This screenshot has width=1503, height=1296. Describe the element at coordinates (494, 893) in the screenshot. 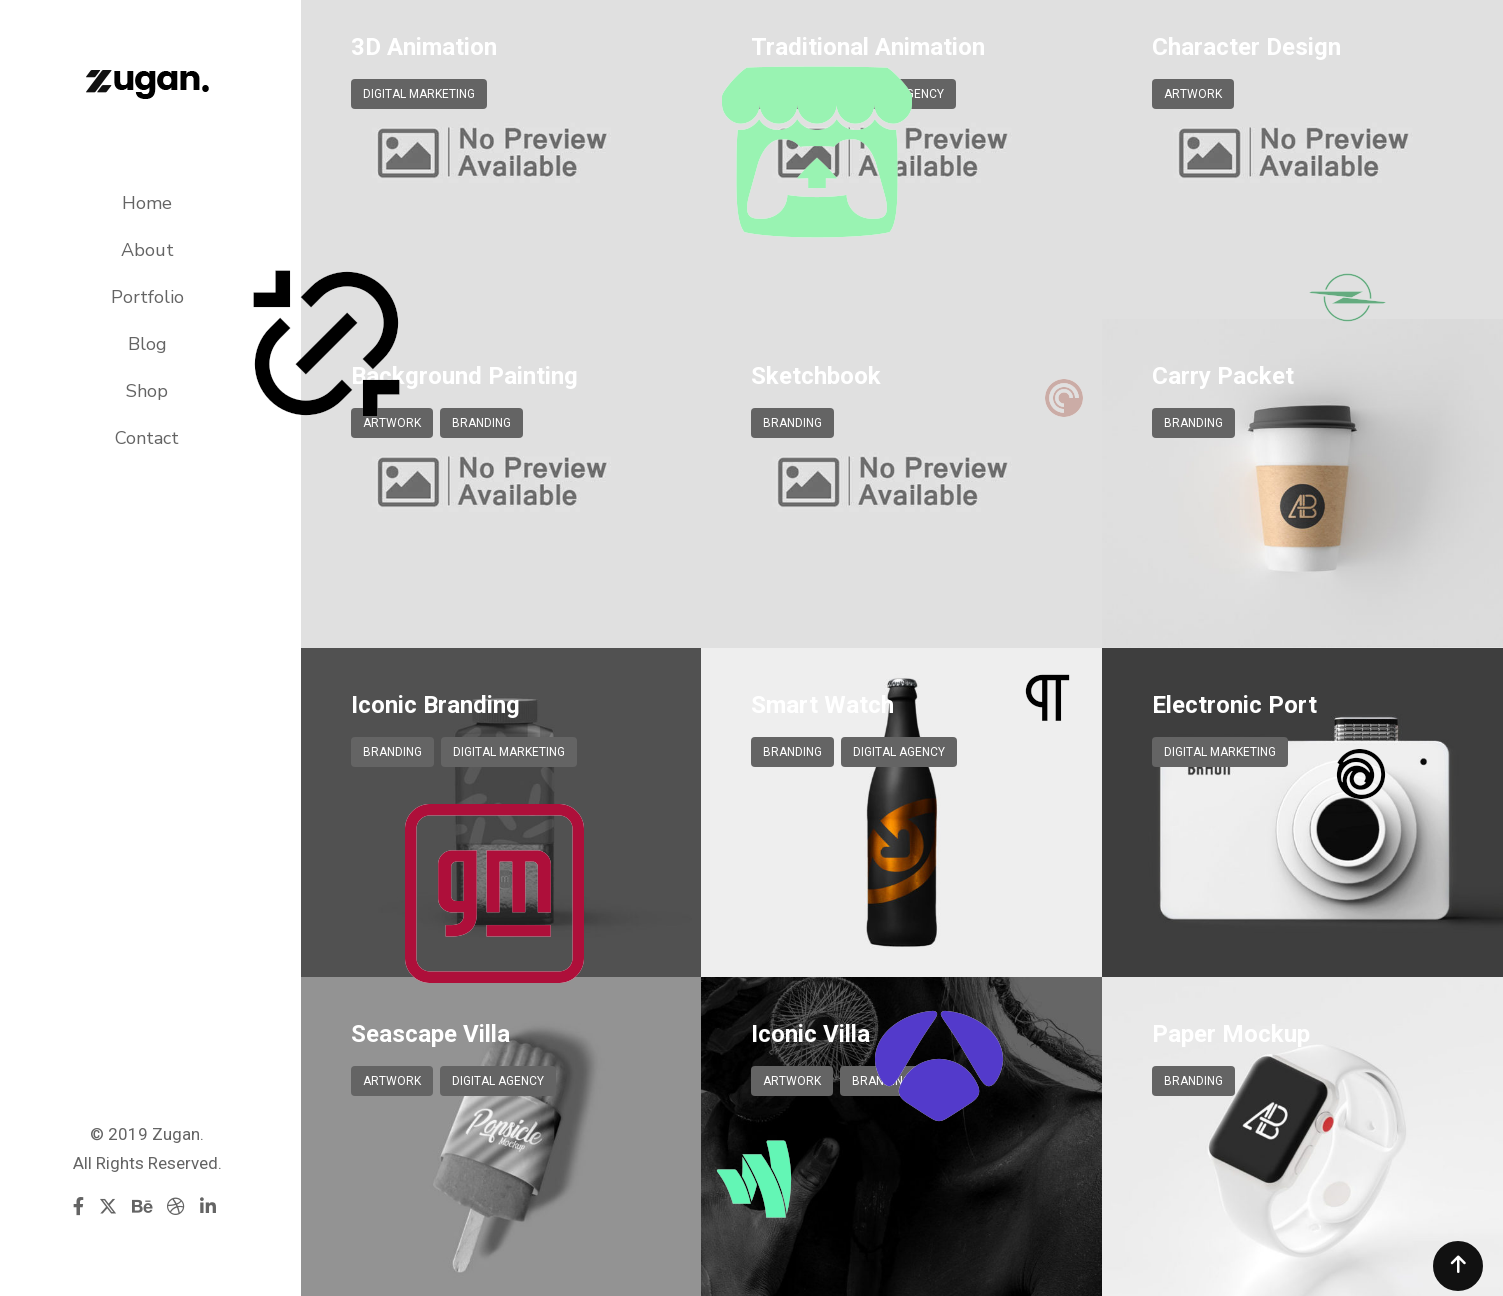

I see `general motors company logo` at that location.